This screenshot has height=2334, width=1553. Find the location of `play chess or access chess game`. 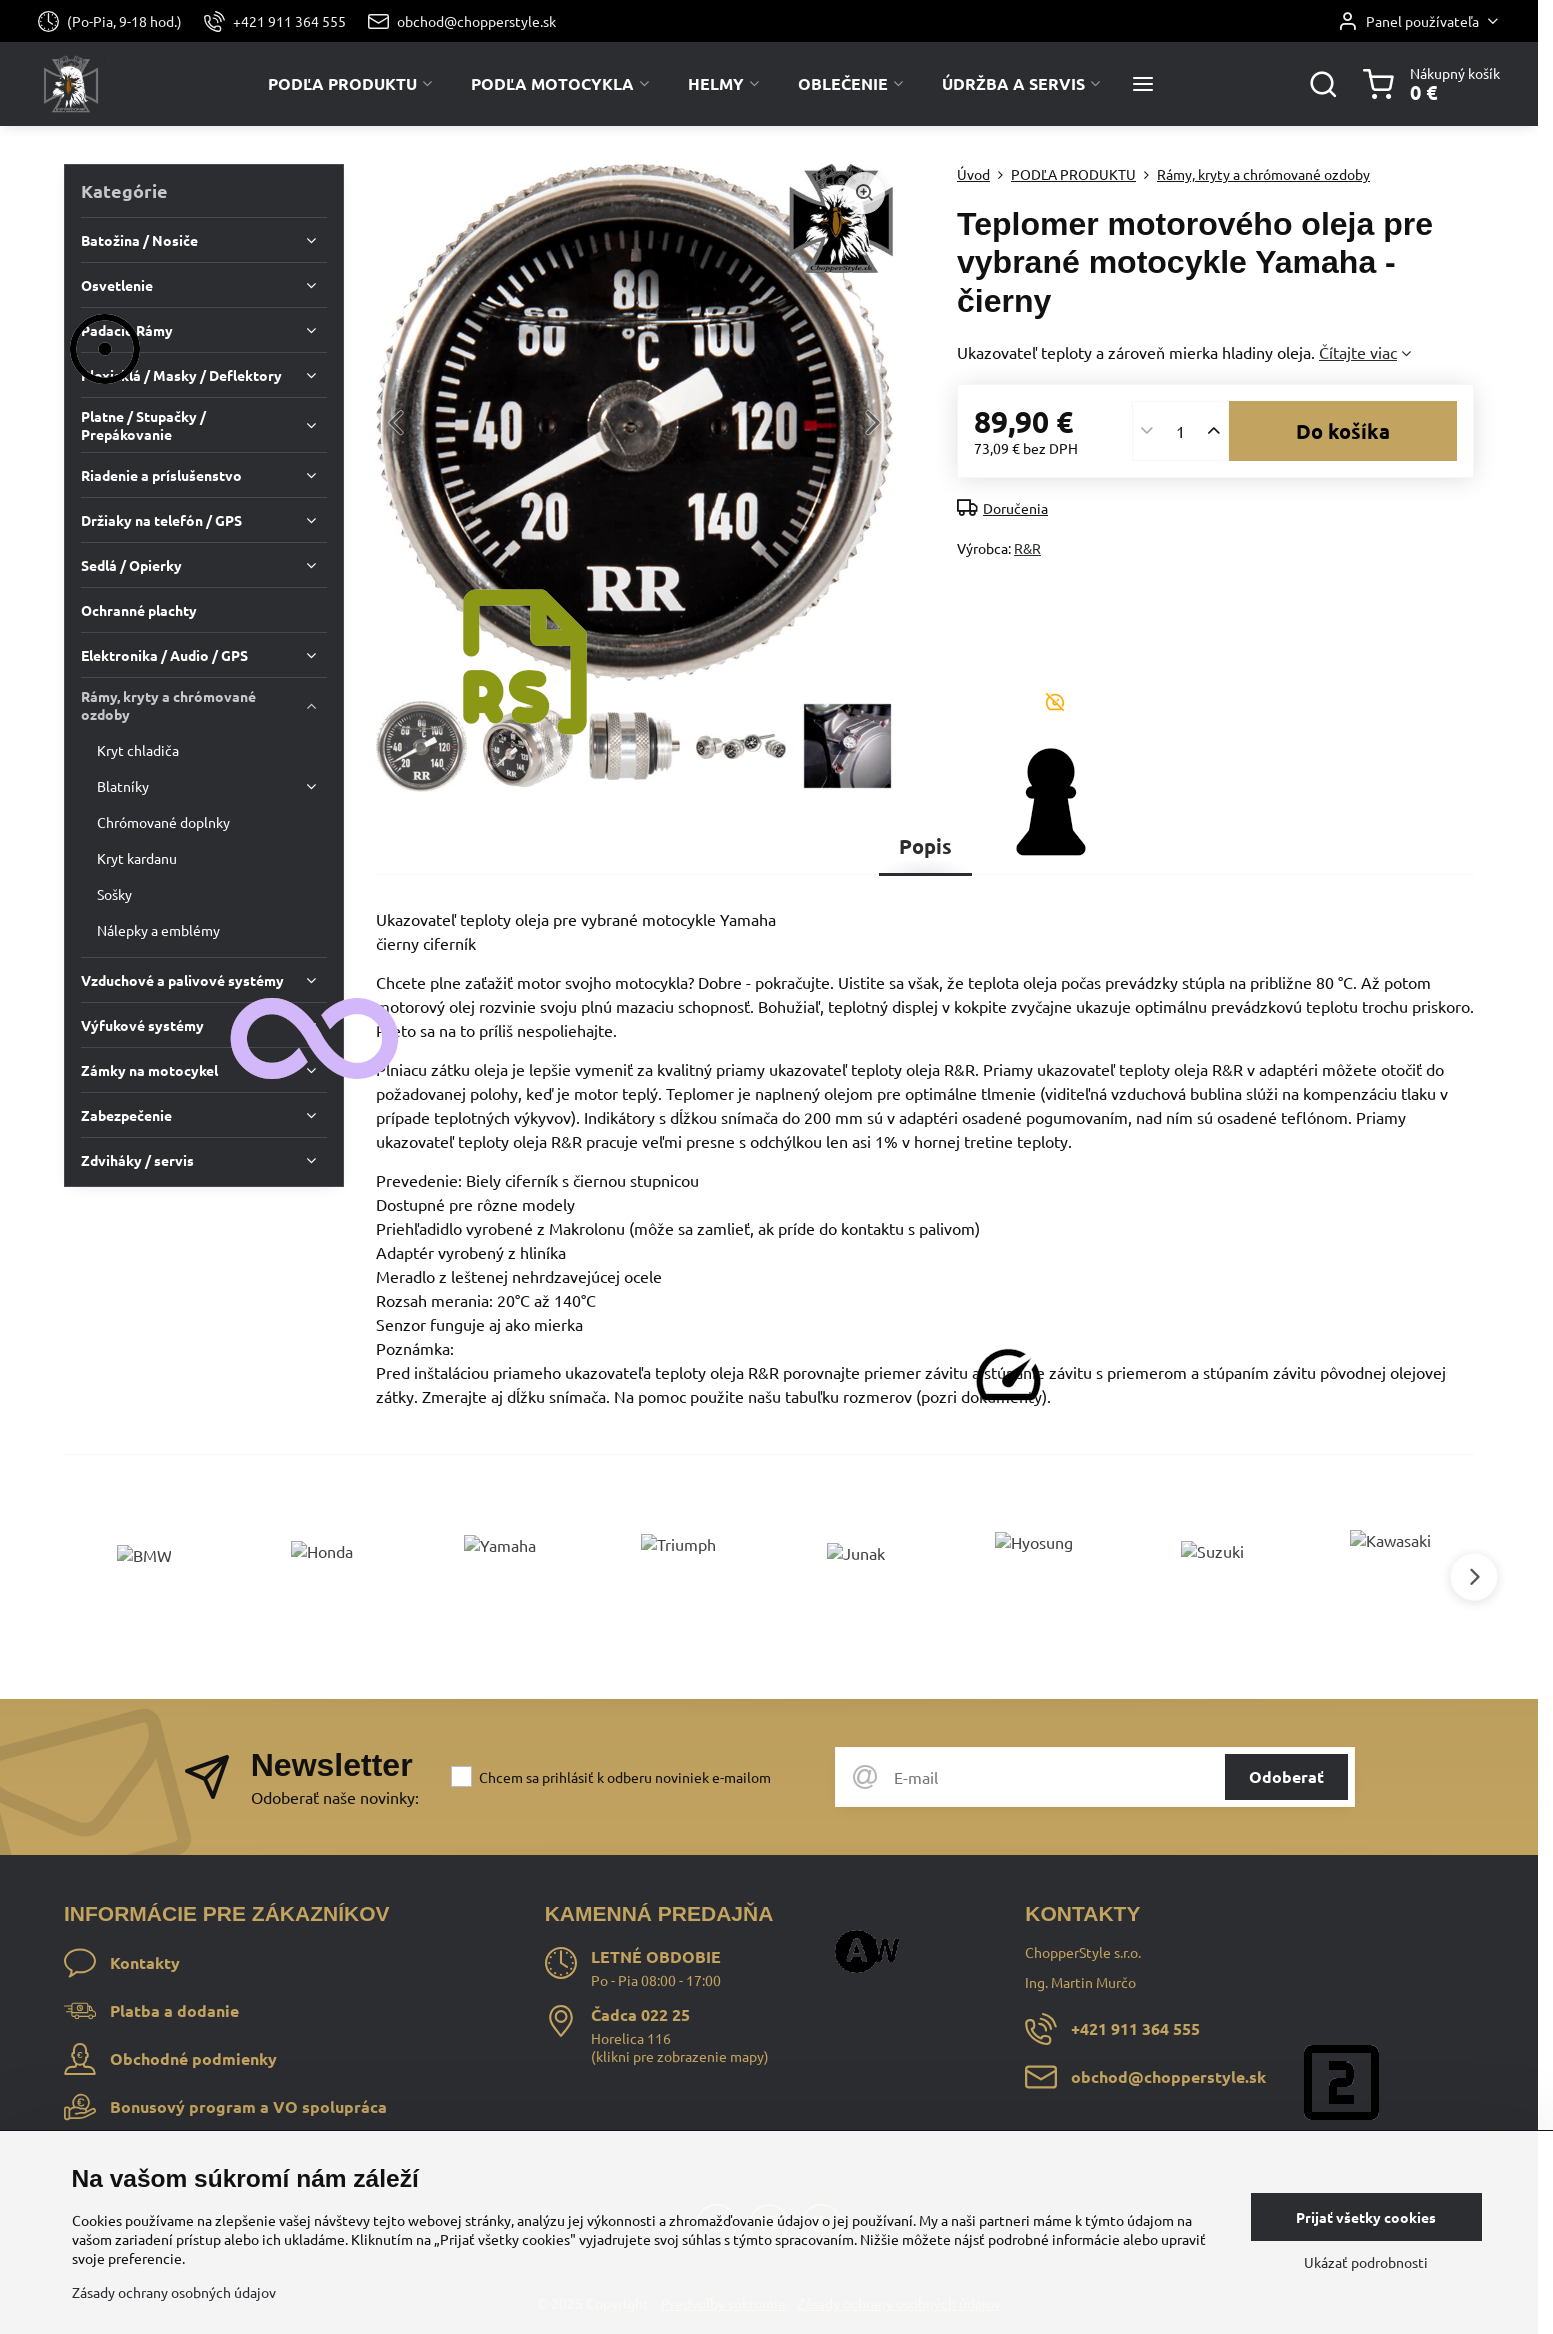

play chess or access chess game is located at coordinates (1051, 805).